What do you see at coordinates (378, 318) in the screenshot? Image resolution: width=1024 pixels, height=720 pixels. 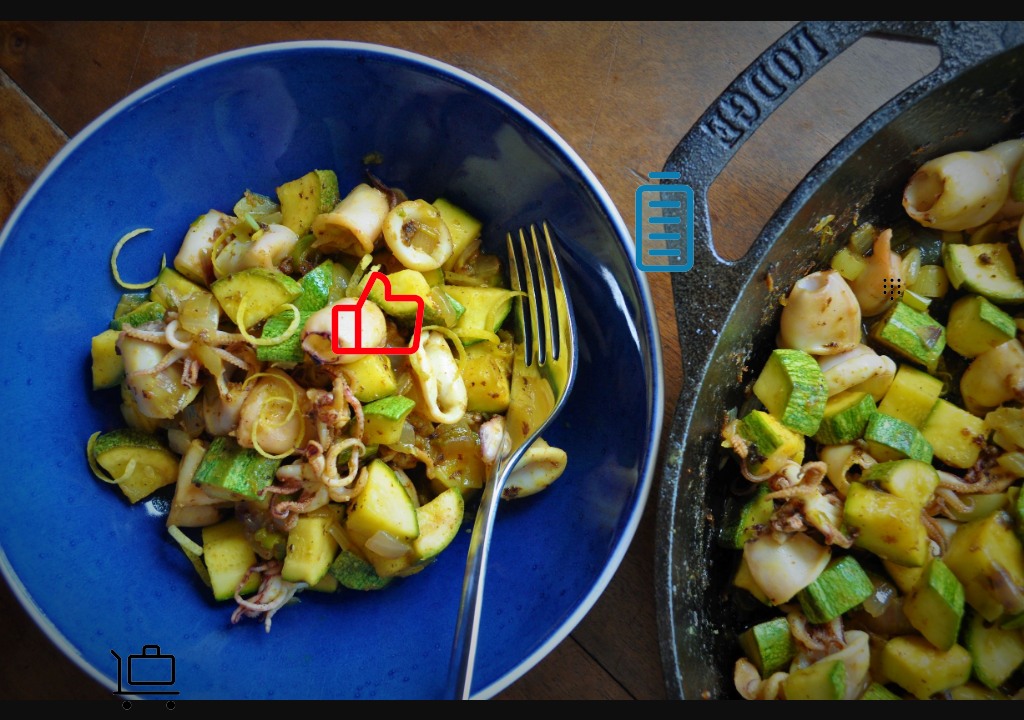 I see `like or approve content` at bounding box center [378, 318].